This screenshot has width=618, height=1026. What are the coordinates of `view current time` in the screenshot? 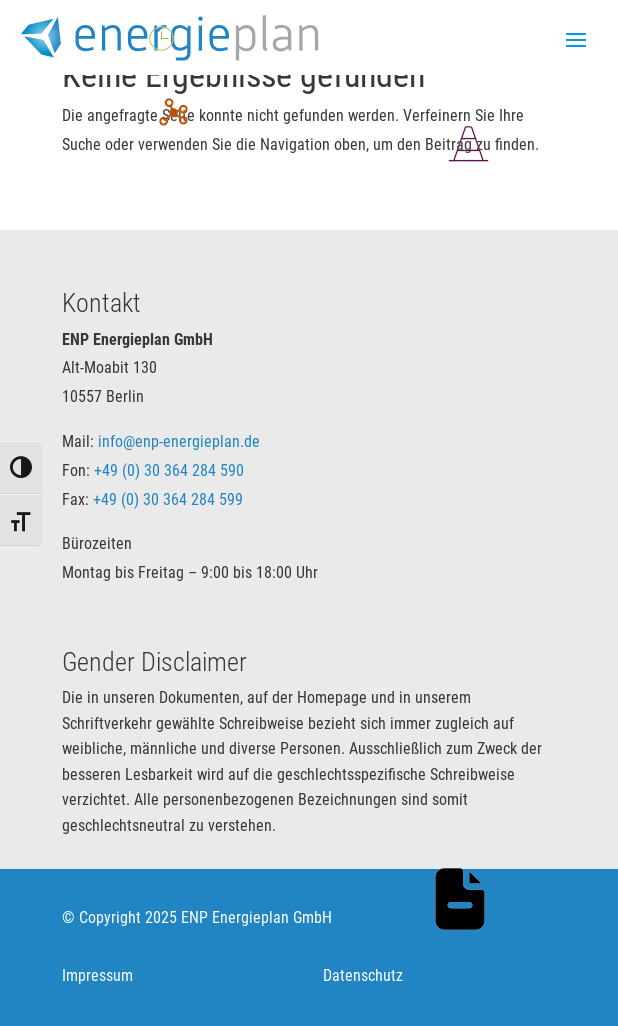 It's located at (161, 38).